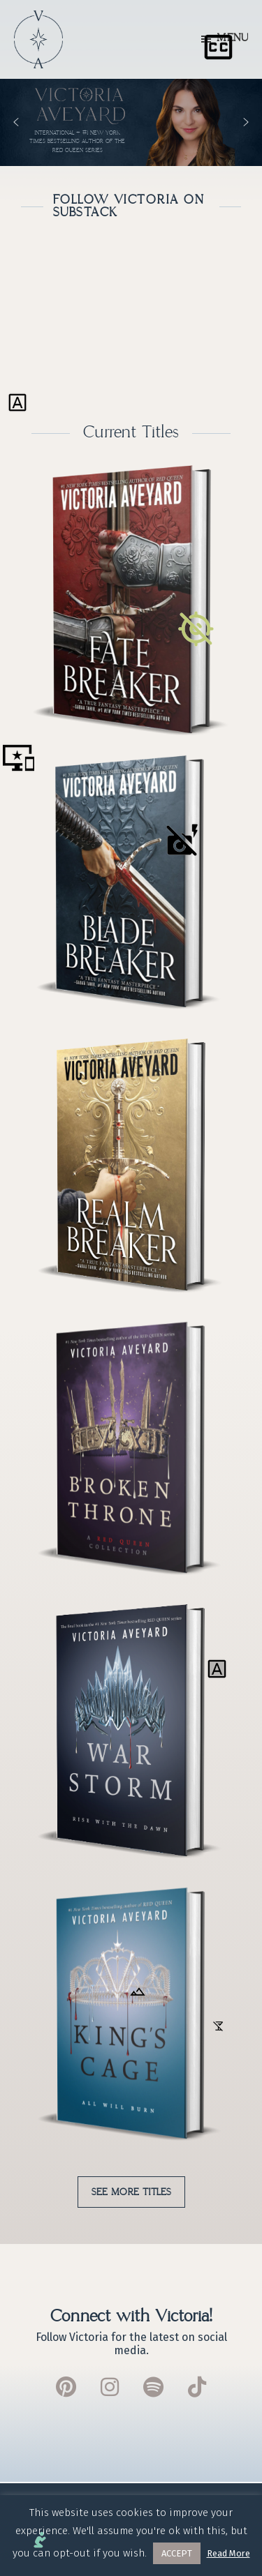  What do you see at coordinates (18, 758) in the screenshot?
I see `view important or priority devices` at bounding box center [18, 758].